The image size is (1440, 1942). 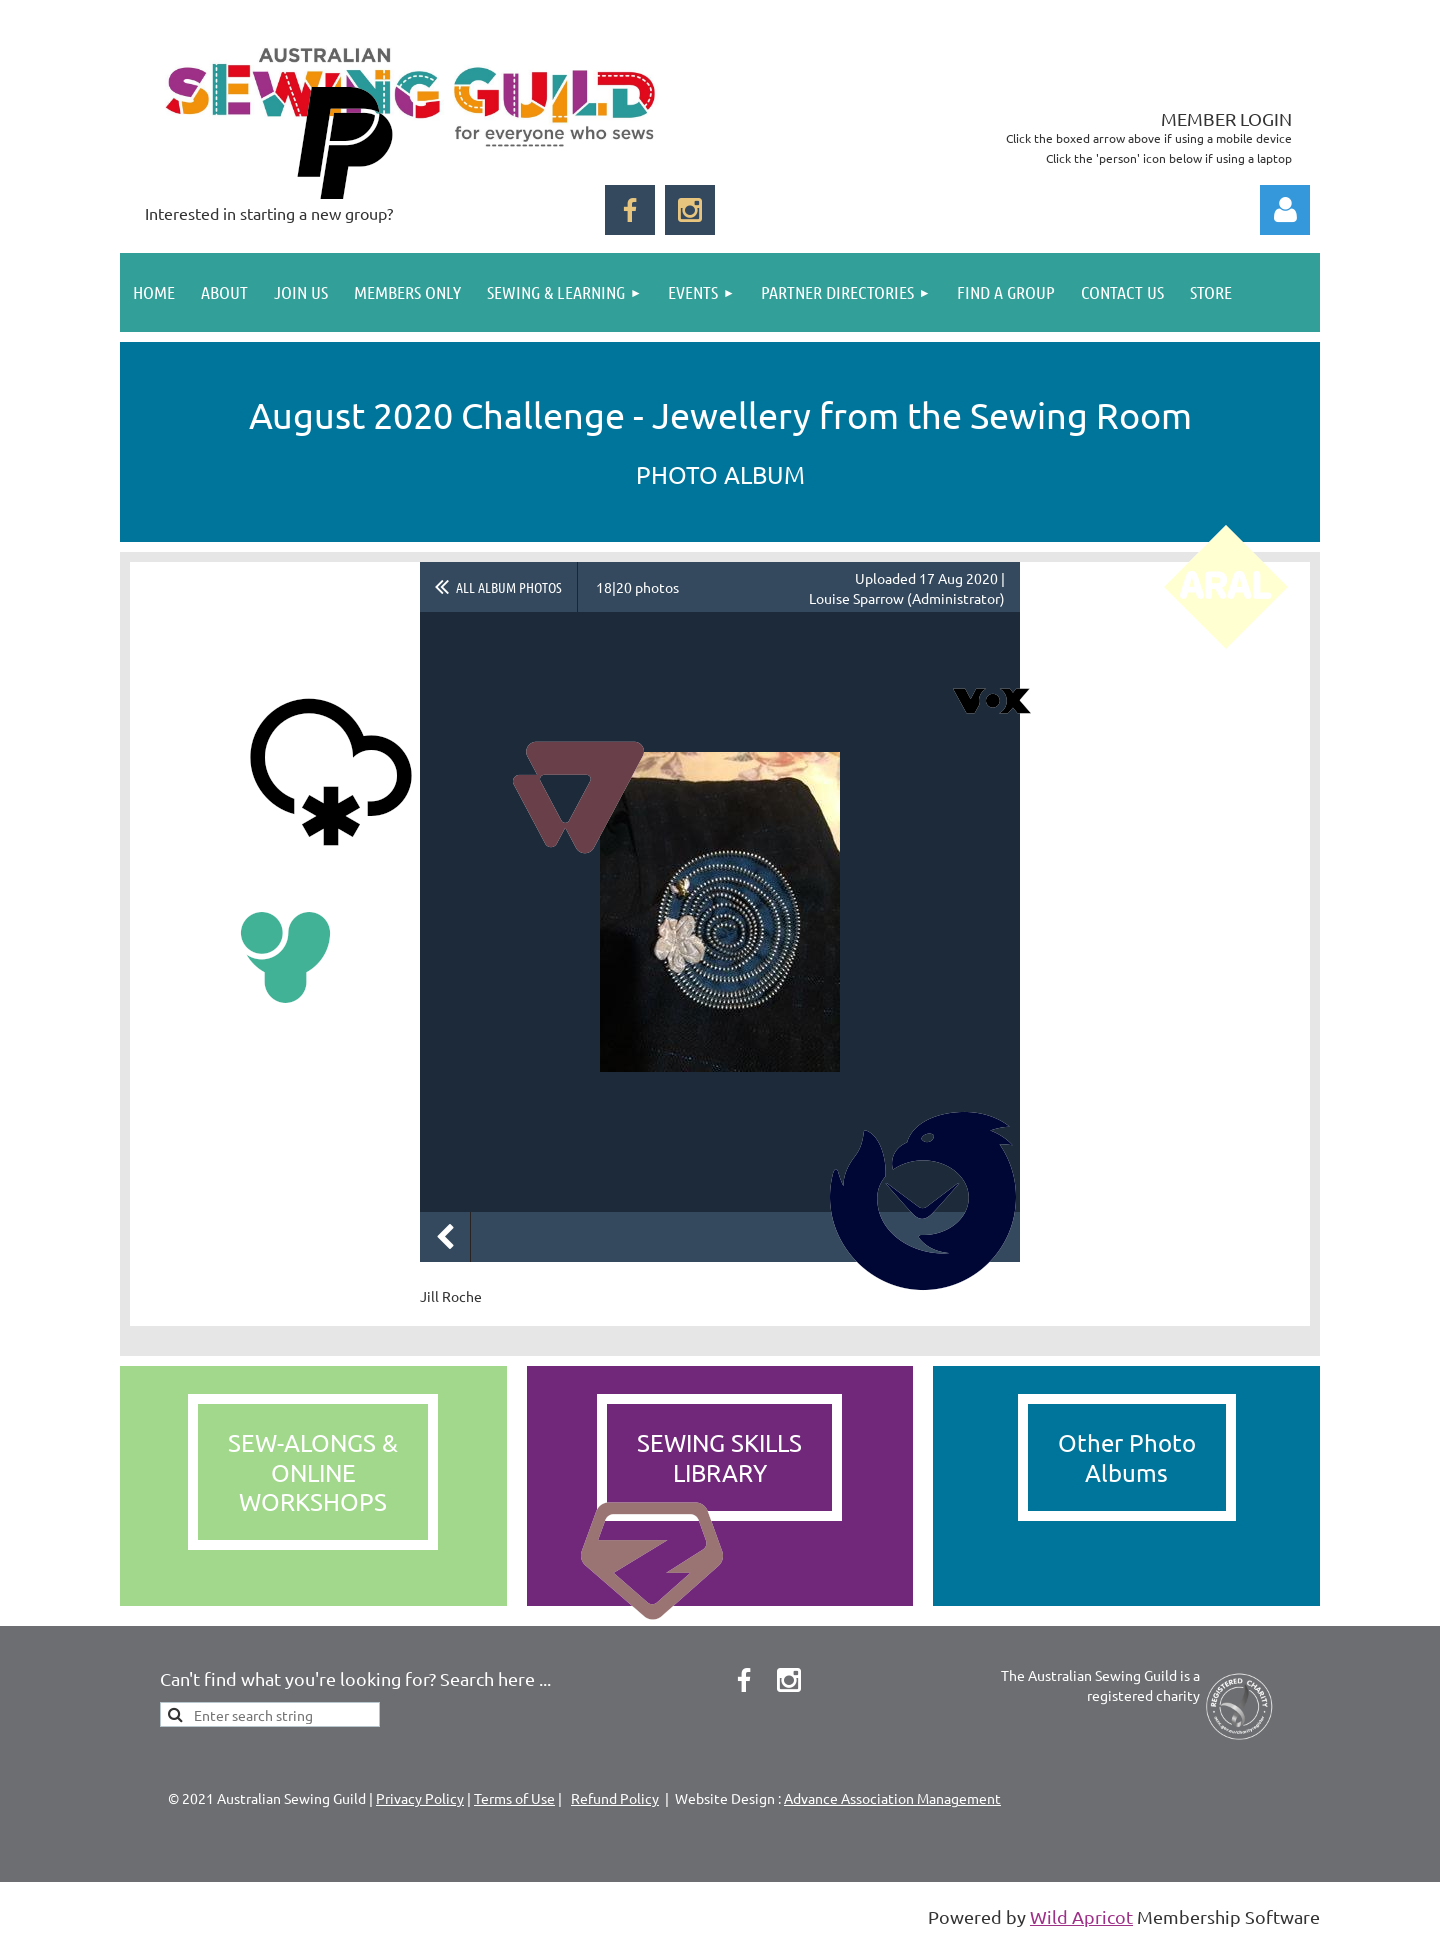 What do you see at coordinates (1226, 587) in the screenshot?
I see `aral gas station brand logo` at bounding box center [1226, 587].